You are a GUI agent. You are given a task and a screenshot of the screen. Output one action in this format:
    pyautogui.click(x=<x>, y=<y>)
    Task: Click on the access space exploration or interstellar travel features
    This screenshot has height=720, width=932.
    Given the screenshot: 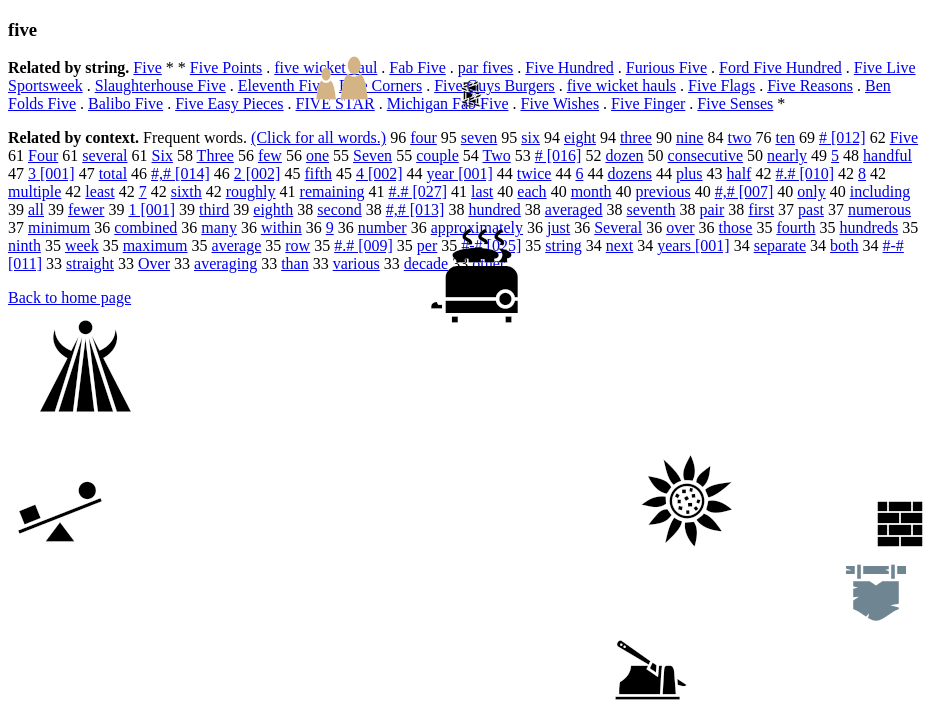 What is the action you would take?
    pyautogui.click(x=86, y=366)
    